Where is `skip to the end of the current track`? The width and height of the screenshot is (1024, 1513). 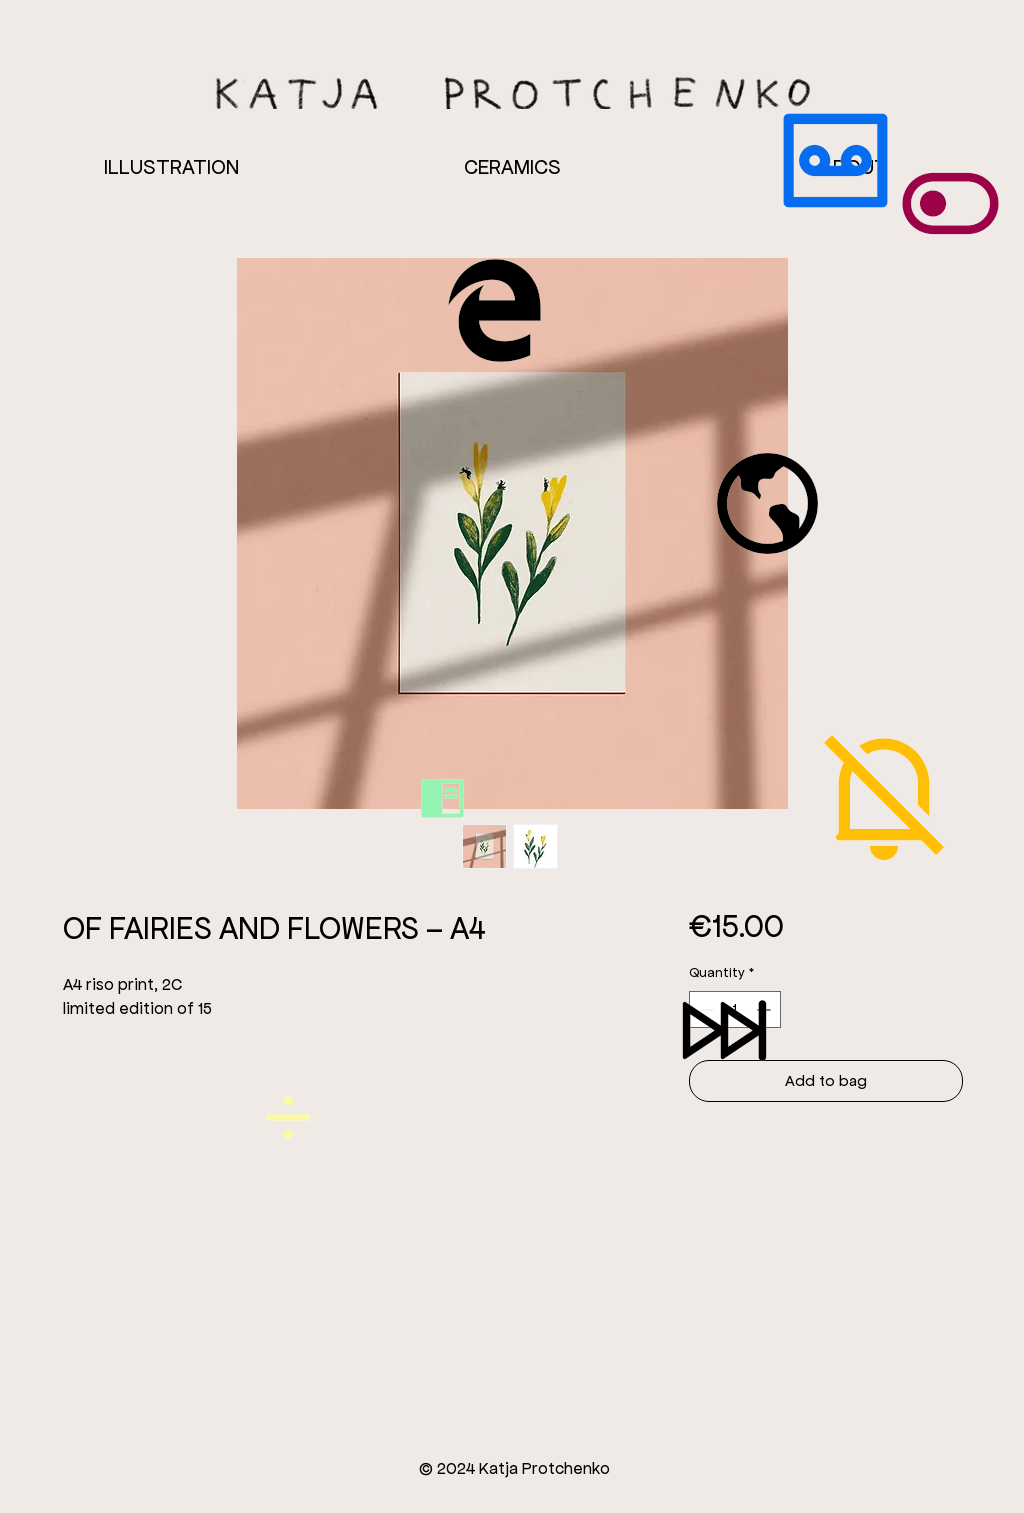
skip to the end of the current track is located at coordinates (724, 1030).